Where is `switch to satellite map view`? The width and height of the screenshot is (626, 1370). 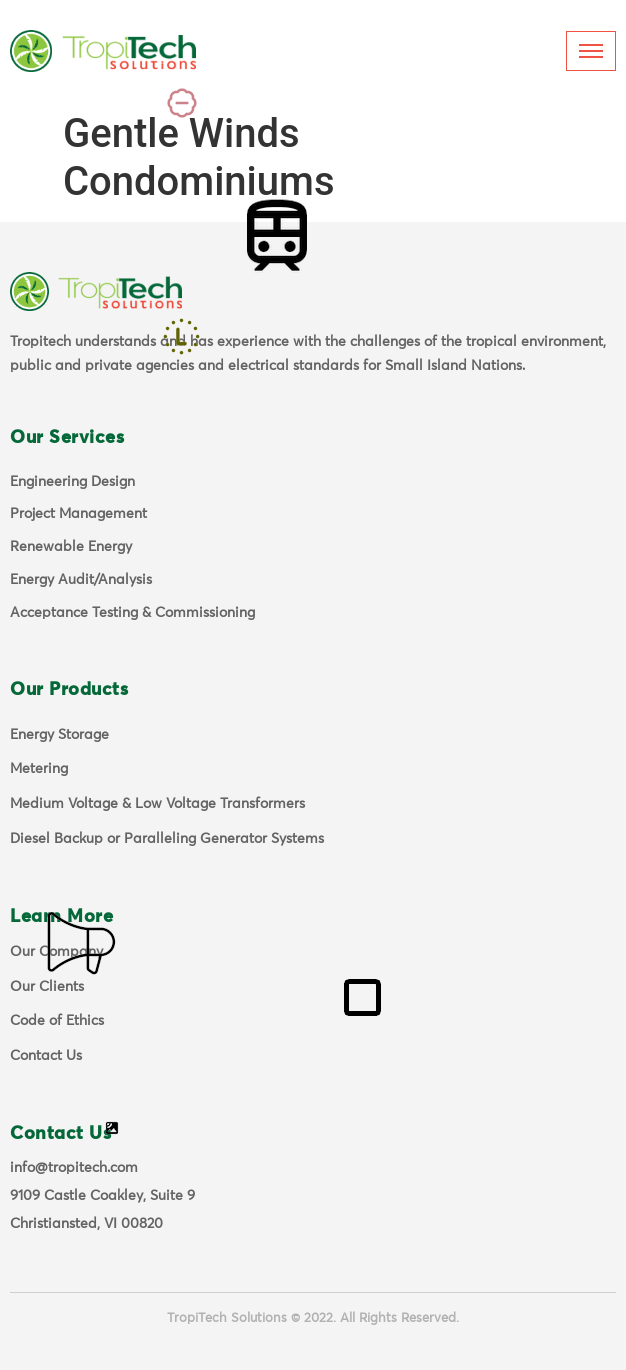 switch to satellite map view is located at coordinates (112, 1128).